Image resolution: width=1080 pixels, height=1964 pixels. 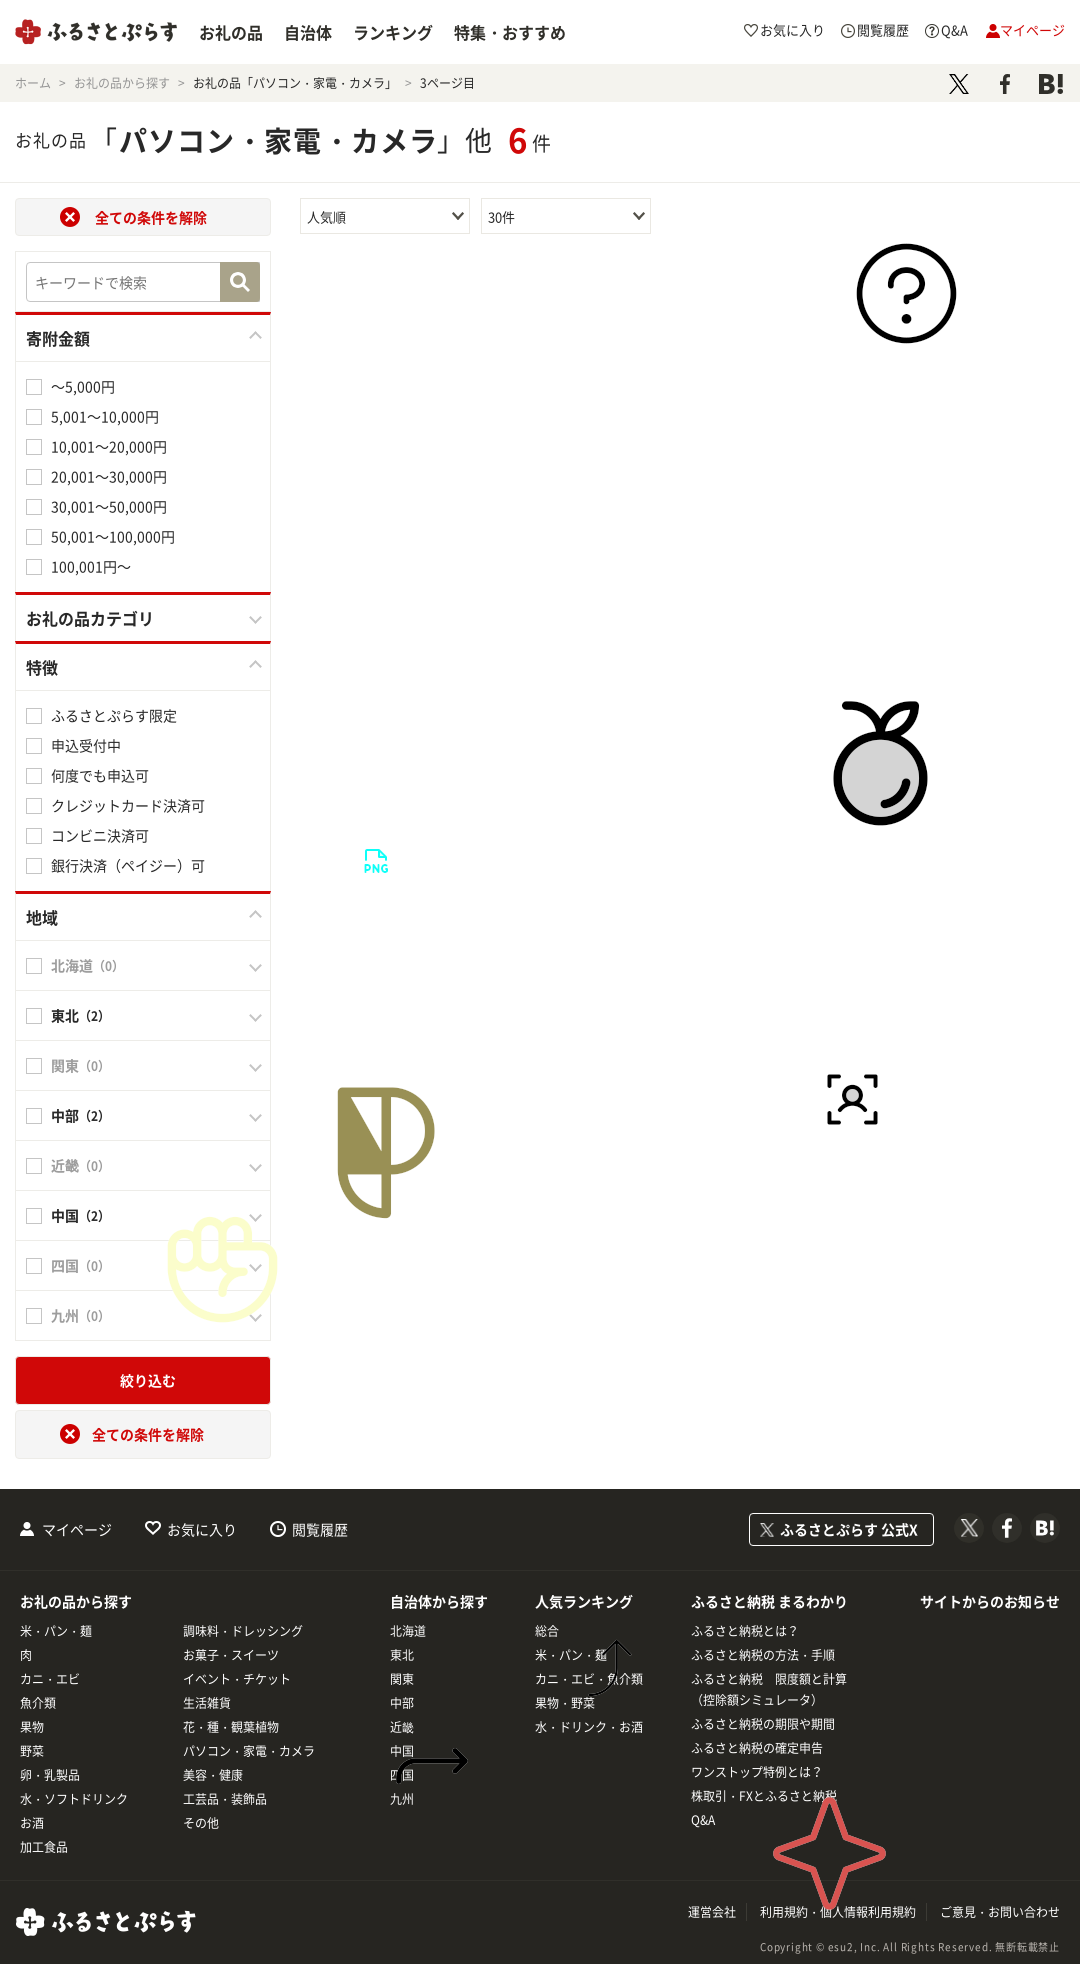 I want to click on access help or support, so click(x=906, y=293).